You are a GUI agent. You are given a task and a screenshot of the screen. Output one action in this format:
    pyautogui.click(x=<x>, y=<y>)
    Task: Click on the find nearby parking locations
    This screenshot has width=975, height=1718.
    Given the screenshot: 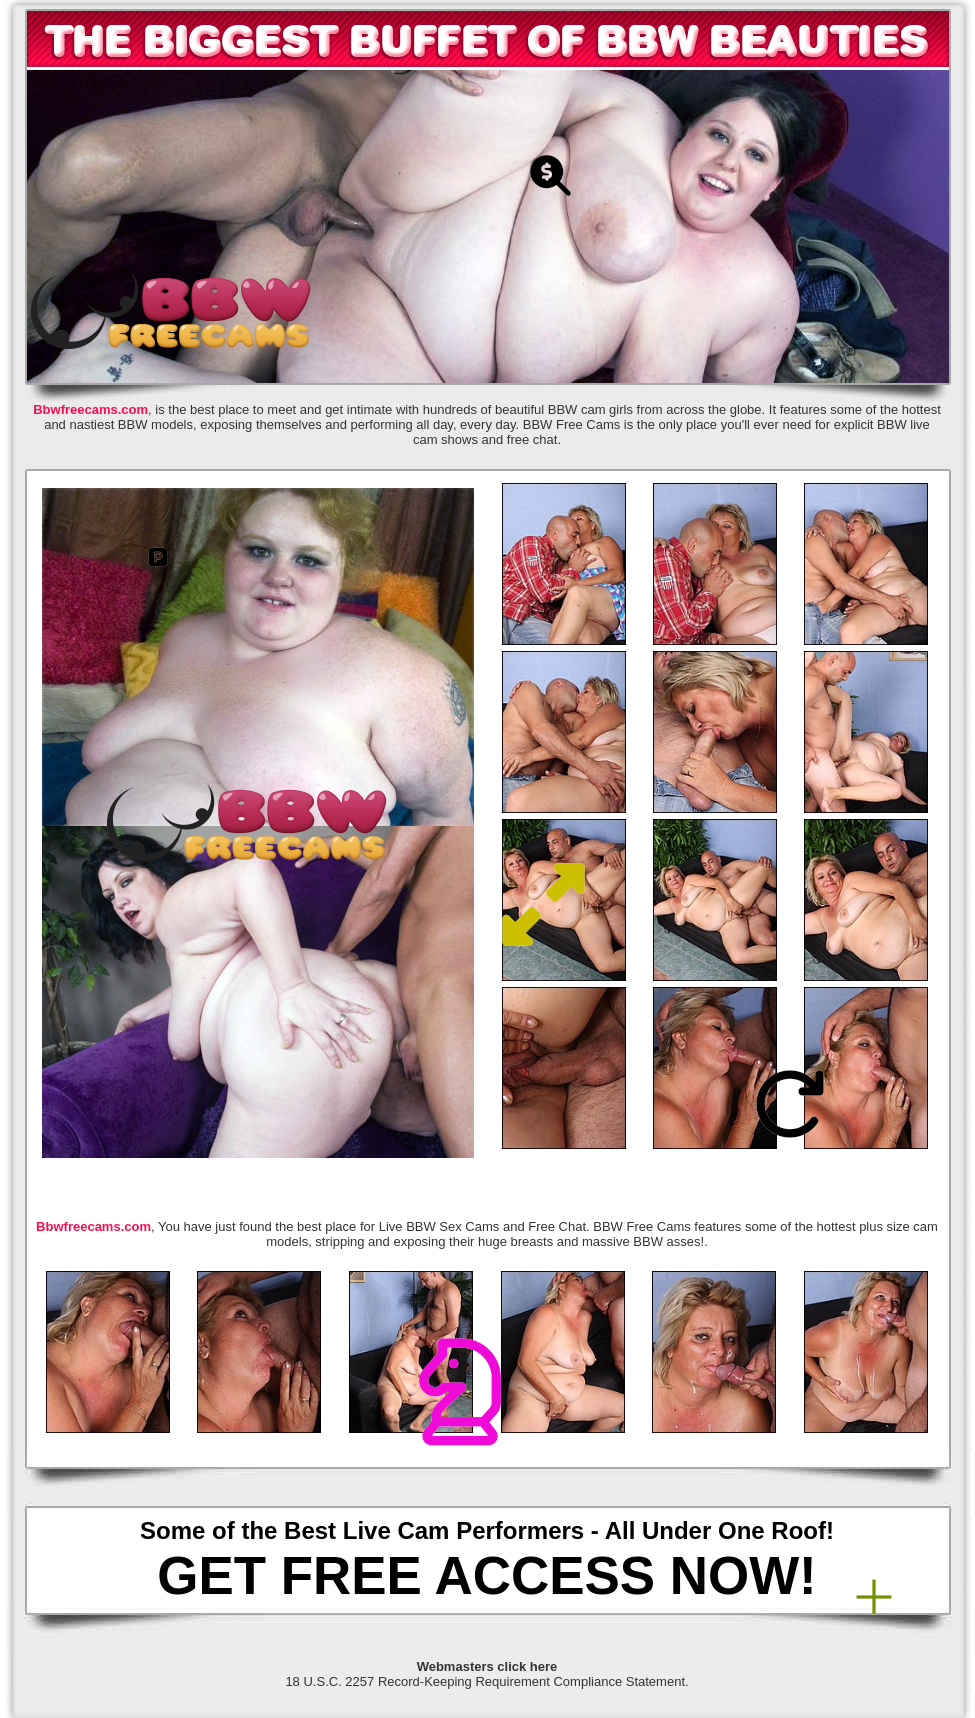 What is the action you would take?
    pyautogui.click(x=158, y=557)
    